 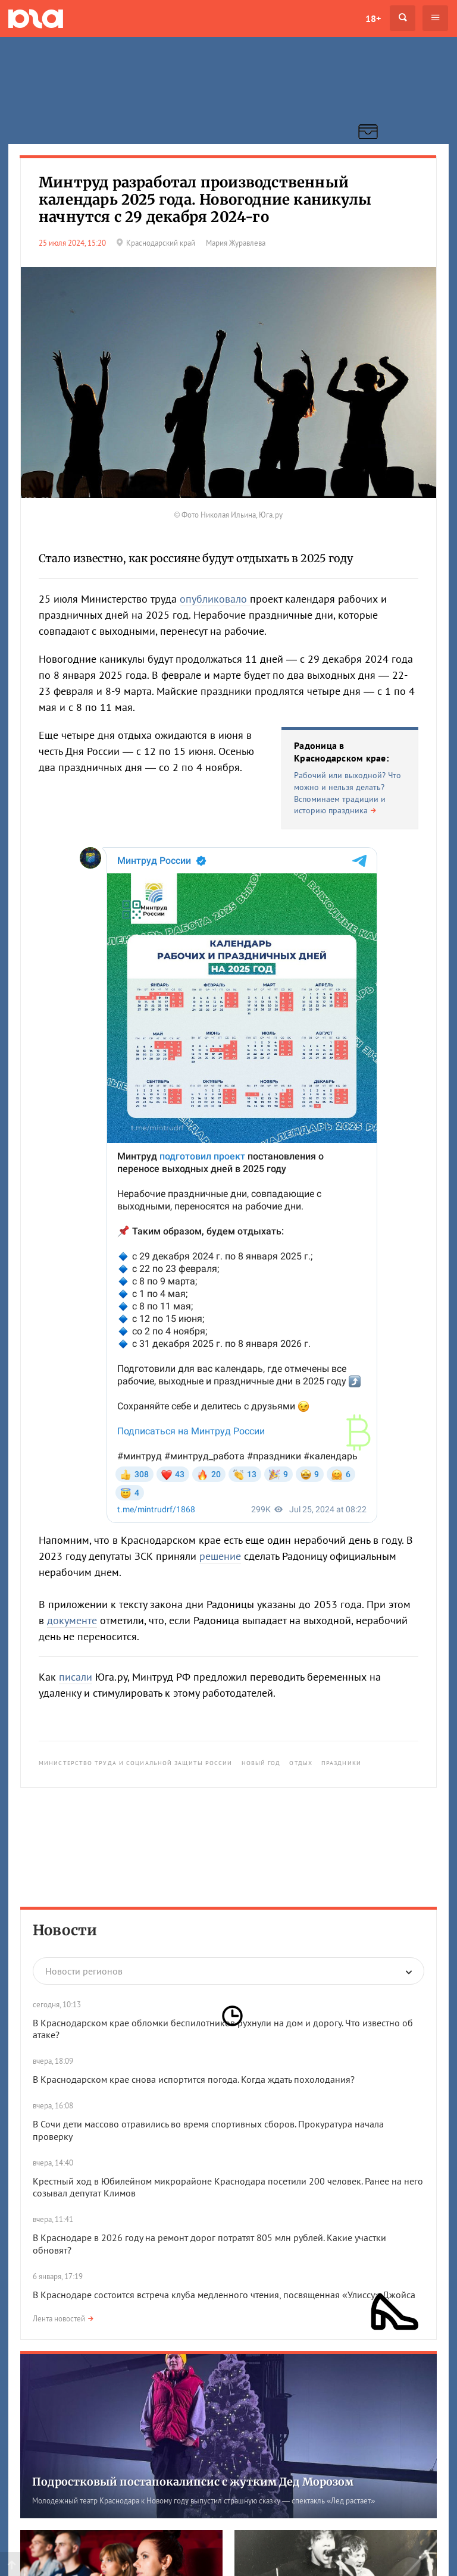 I want to click on view time or clock settings, so click(x=232, y=2016).